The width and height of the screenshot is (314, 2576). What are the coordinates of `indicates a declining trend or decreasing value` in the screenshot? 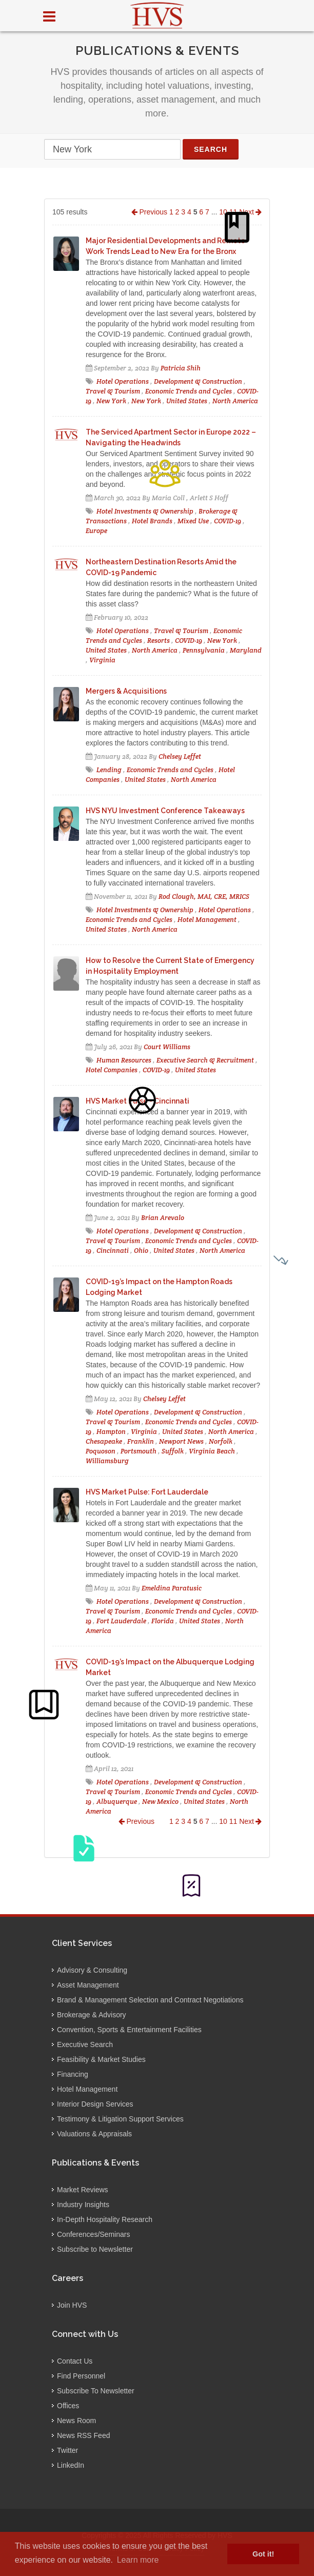 It's located at (281, 1260).